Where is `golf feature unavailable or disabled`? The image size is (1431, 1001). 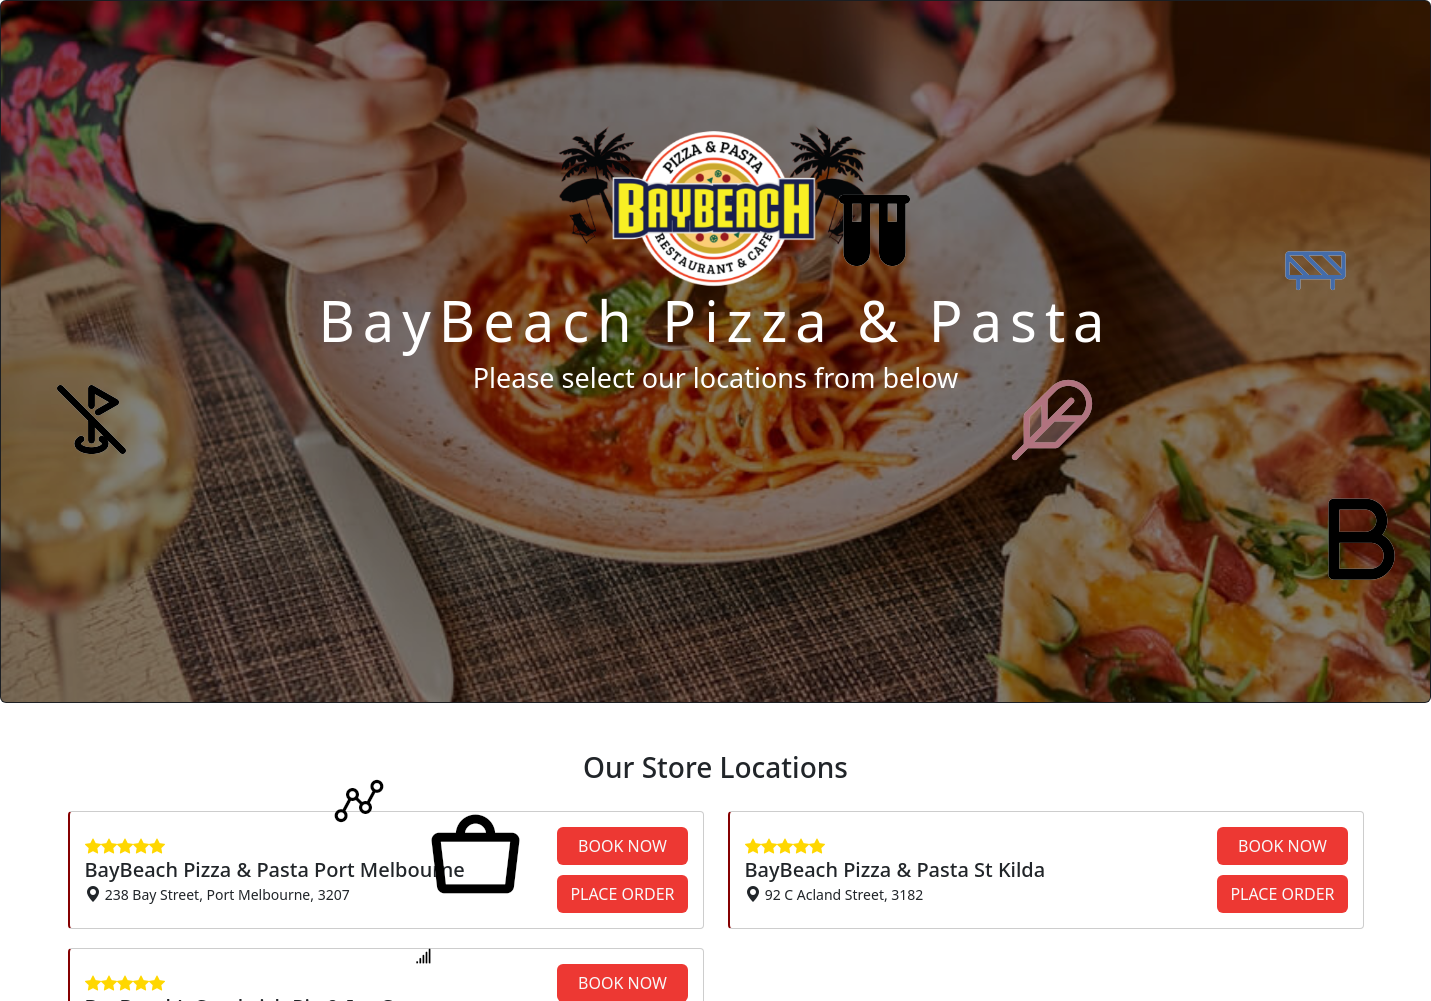 golf feature unavailable or disabled is located at coordinates (91, 419).